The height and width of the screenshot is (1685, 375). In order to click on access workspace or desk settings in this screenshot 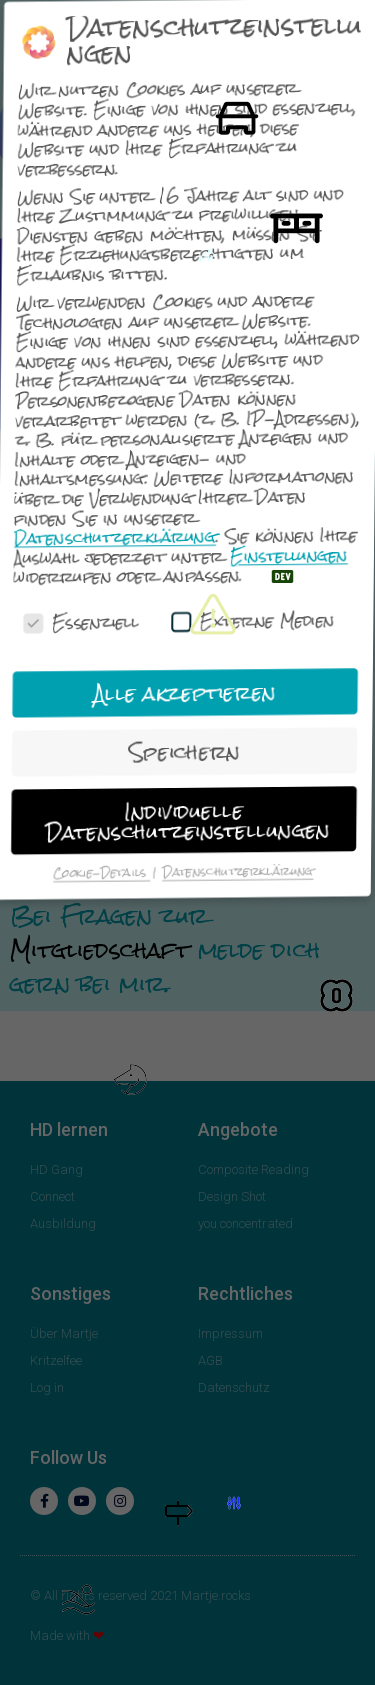, I will do `click(296, 227)`.